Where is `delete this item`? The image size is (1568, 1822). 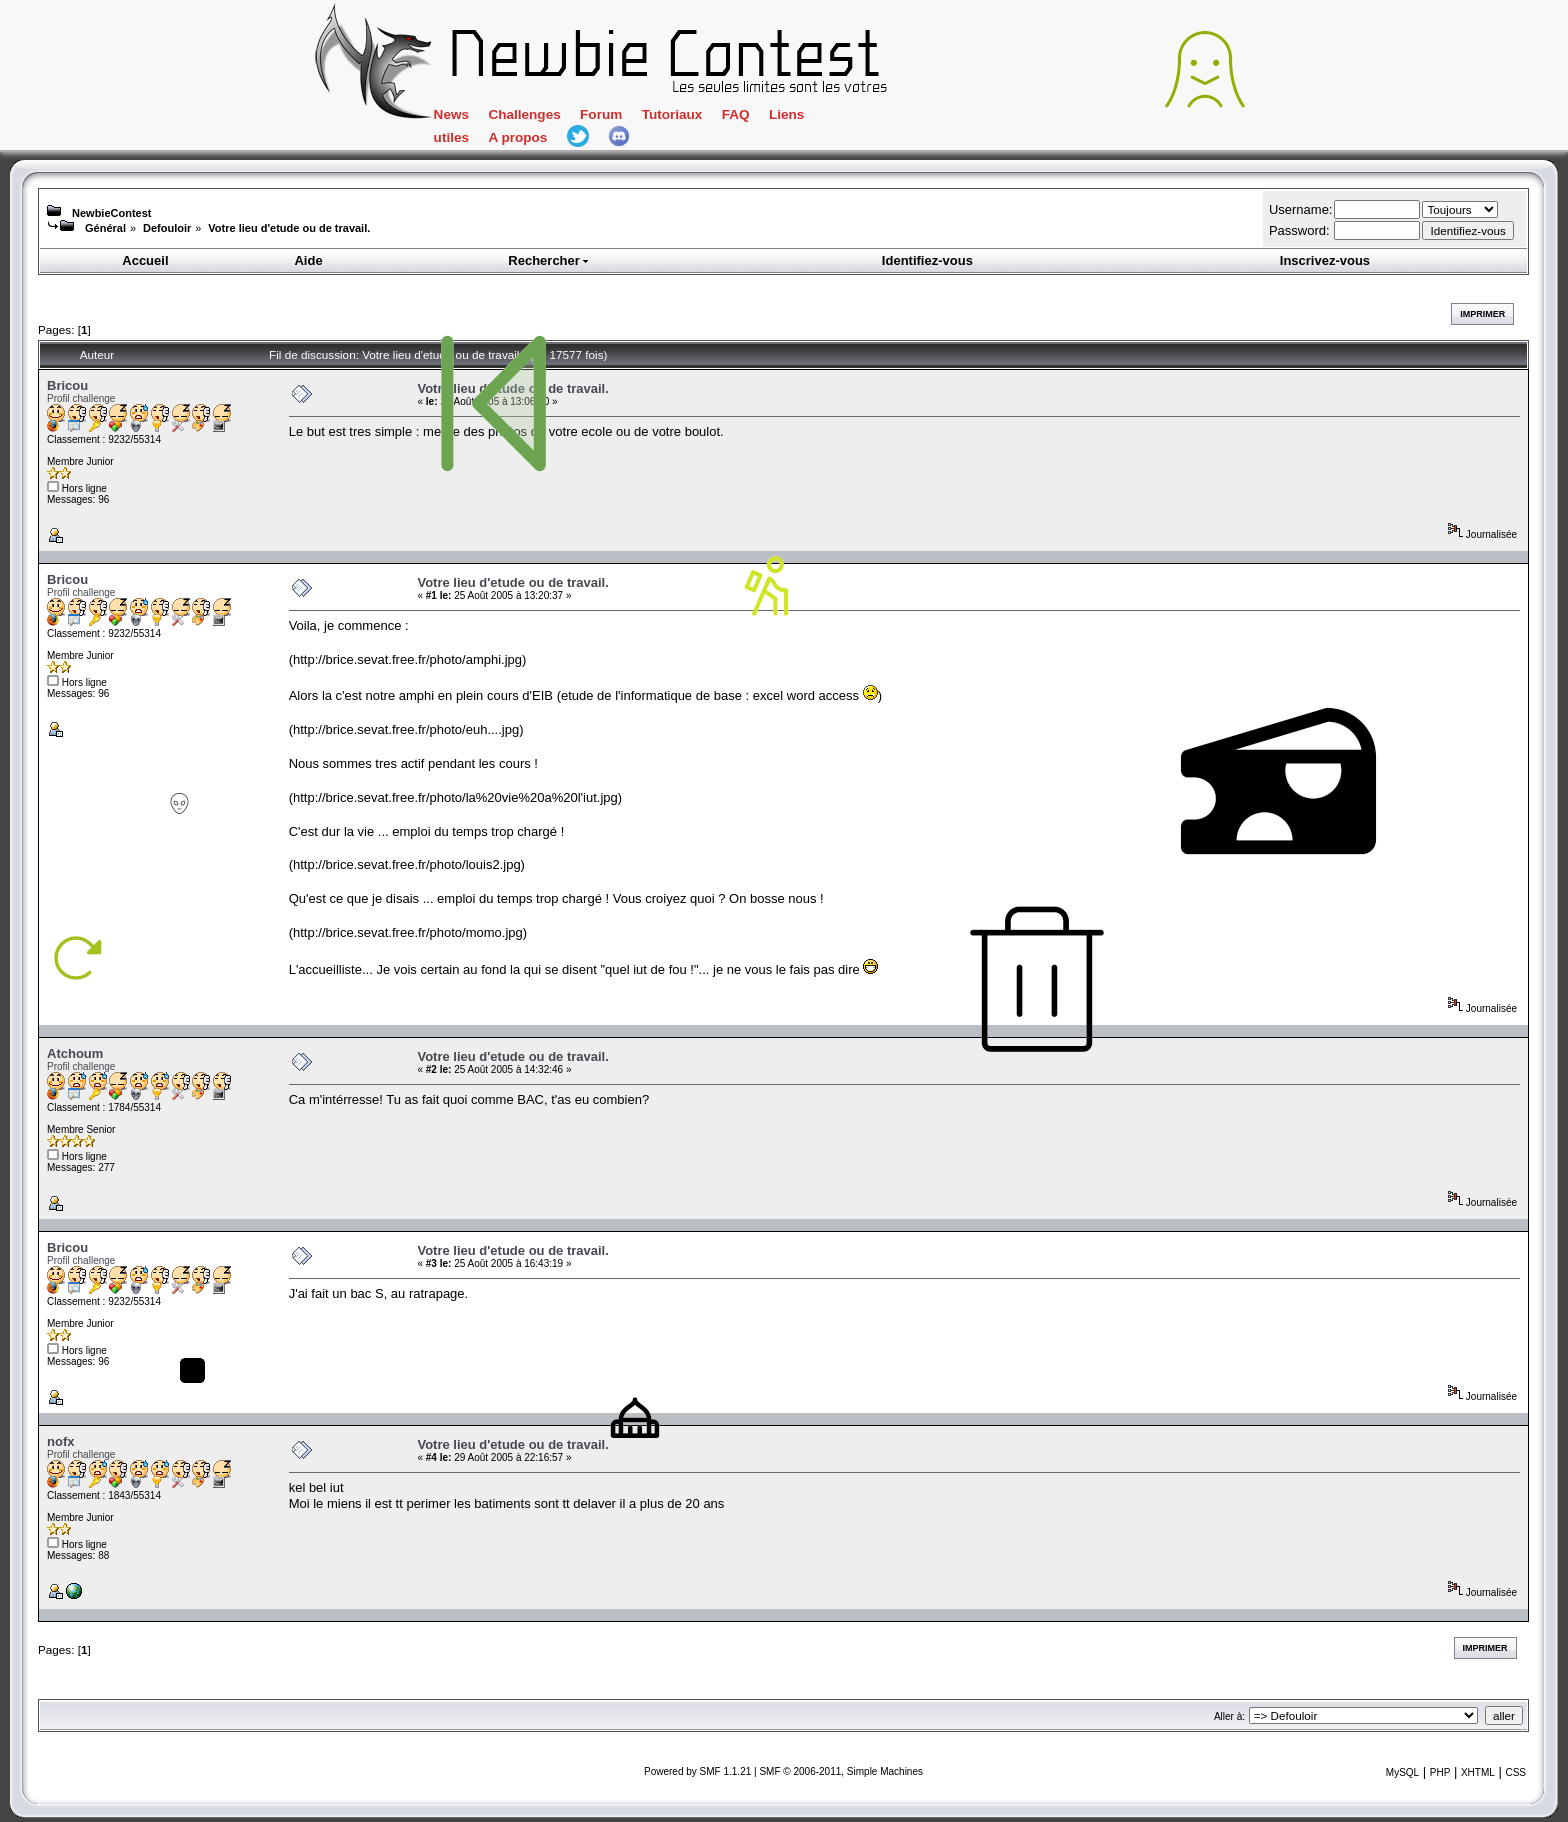 delete this item is located at coordinates (1037, 985).